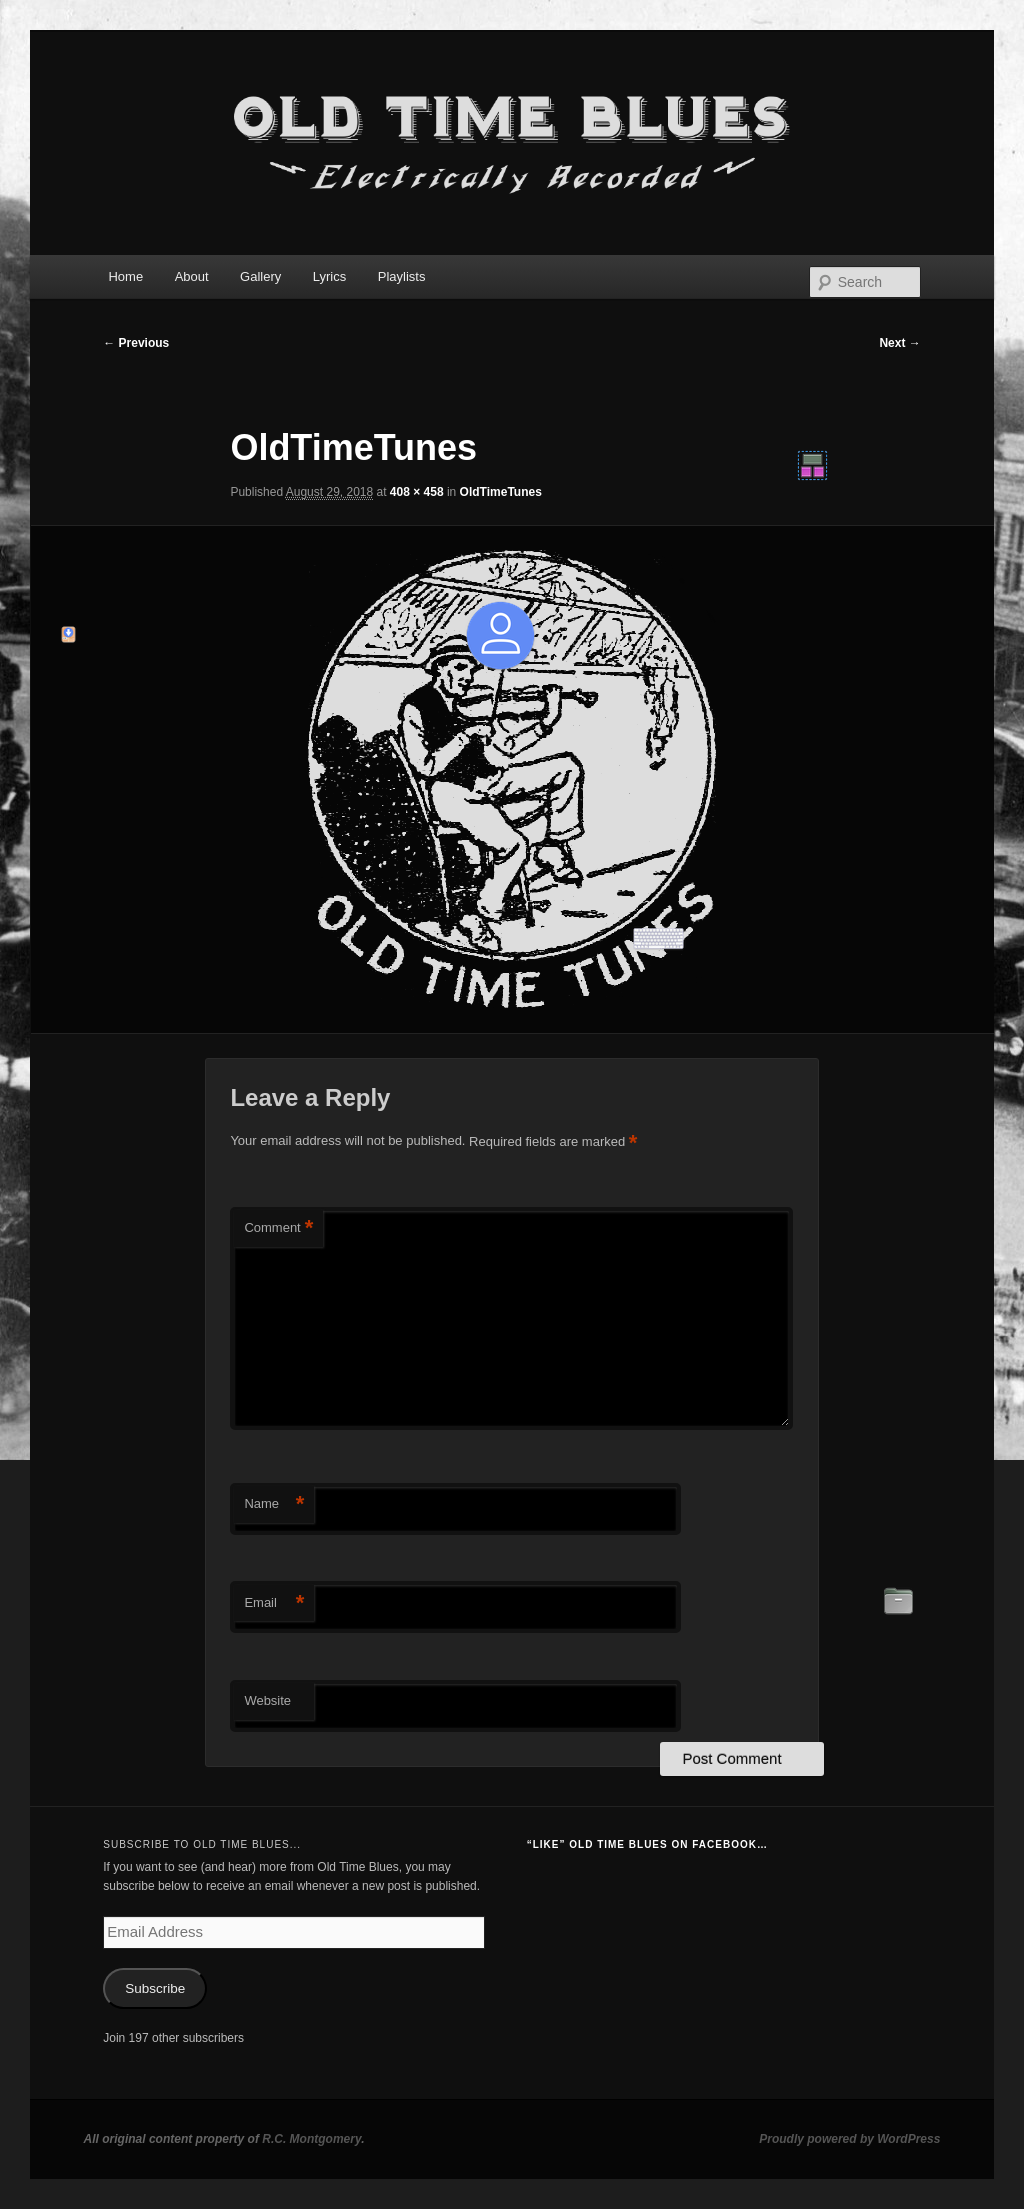 Image resolution: width=1024 pixels, height=2209 pixels. What do you see at coordinates (658, 938) in the screenshot?
I see `connect a wireless bluetooth keyboard` at bounding box center [658, 938].